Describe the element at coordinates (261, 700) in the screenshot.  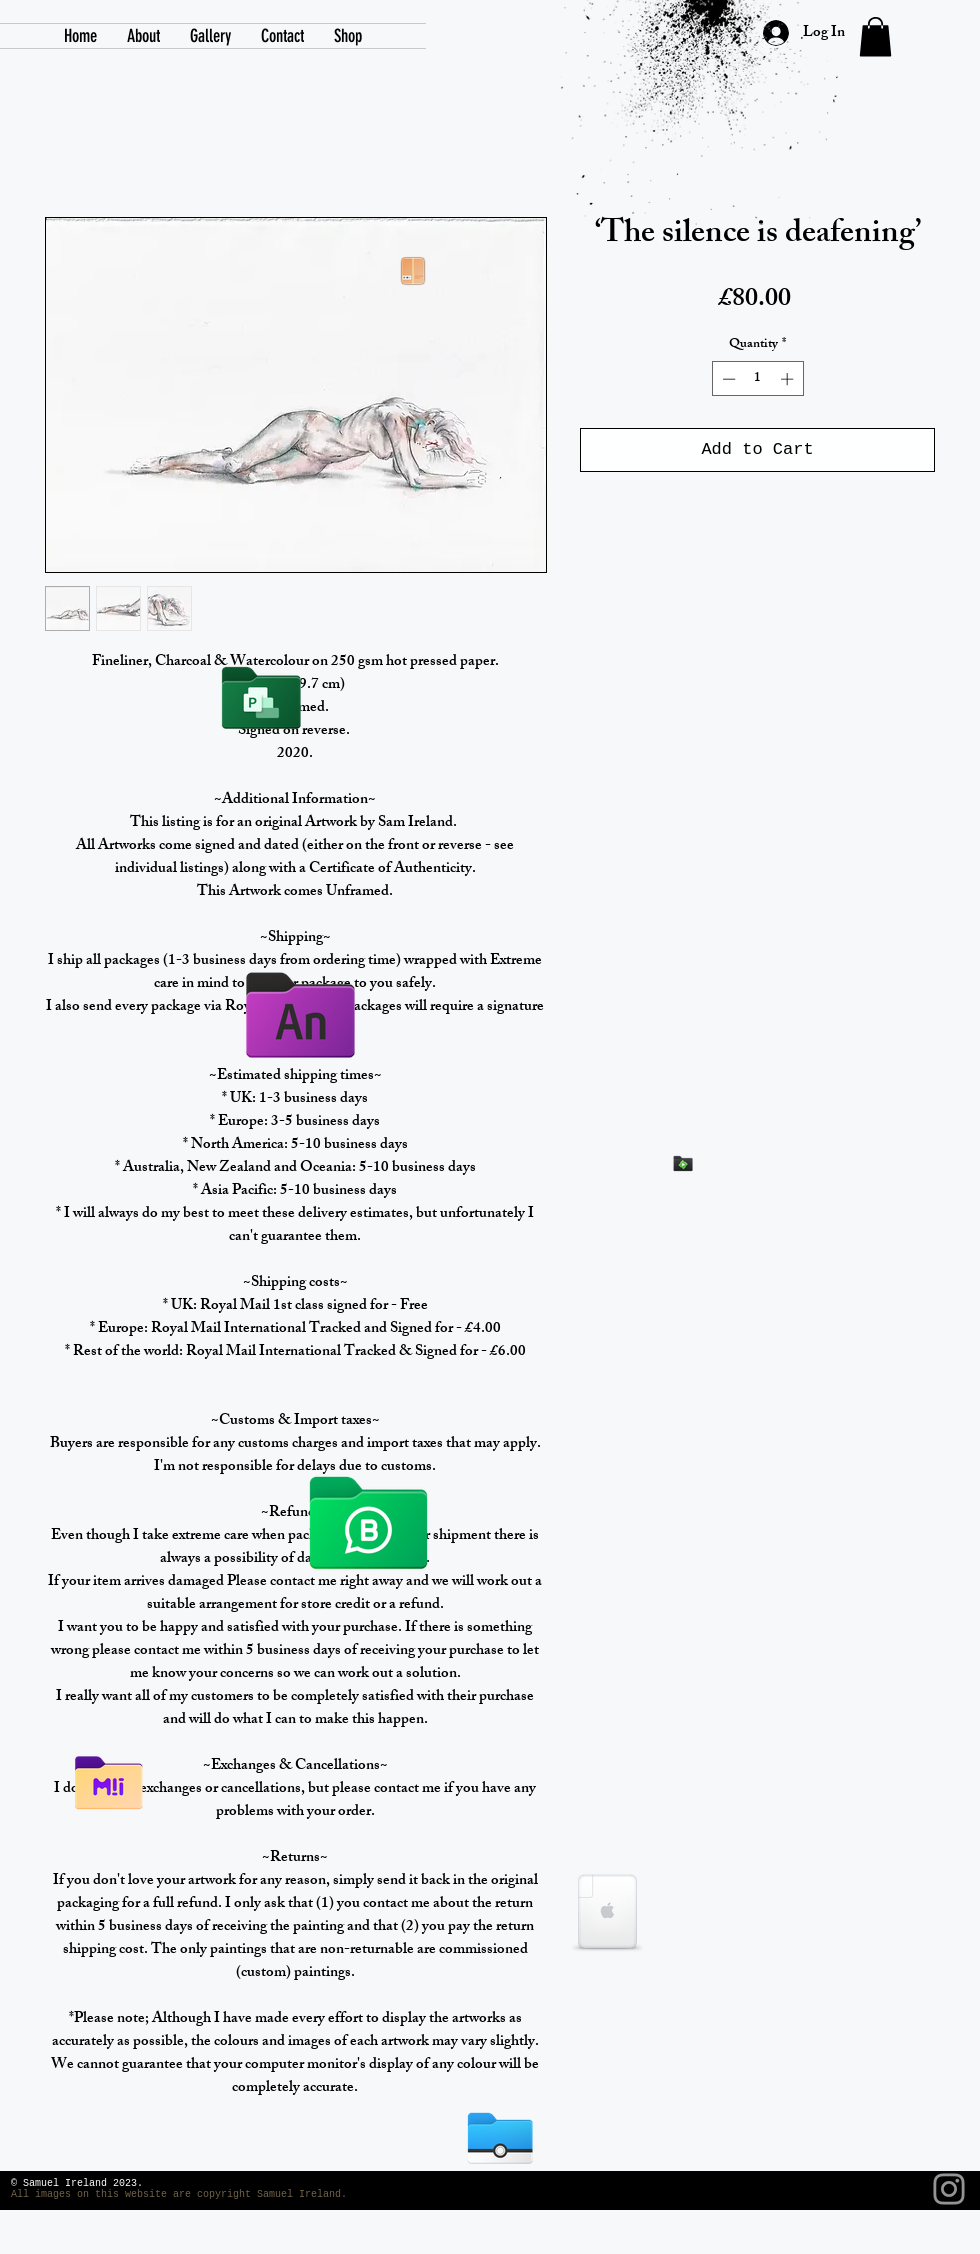
I see `open folder containing microsoft project files` at that location.